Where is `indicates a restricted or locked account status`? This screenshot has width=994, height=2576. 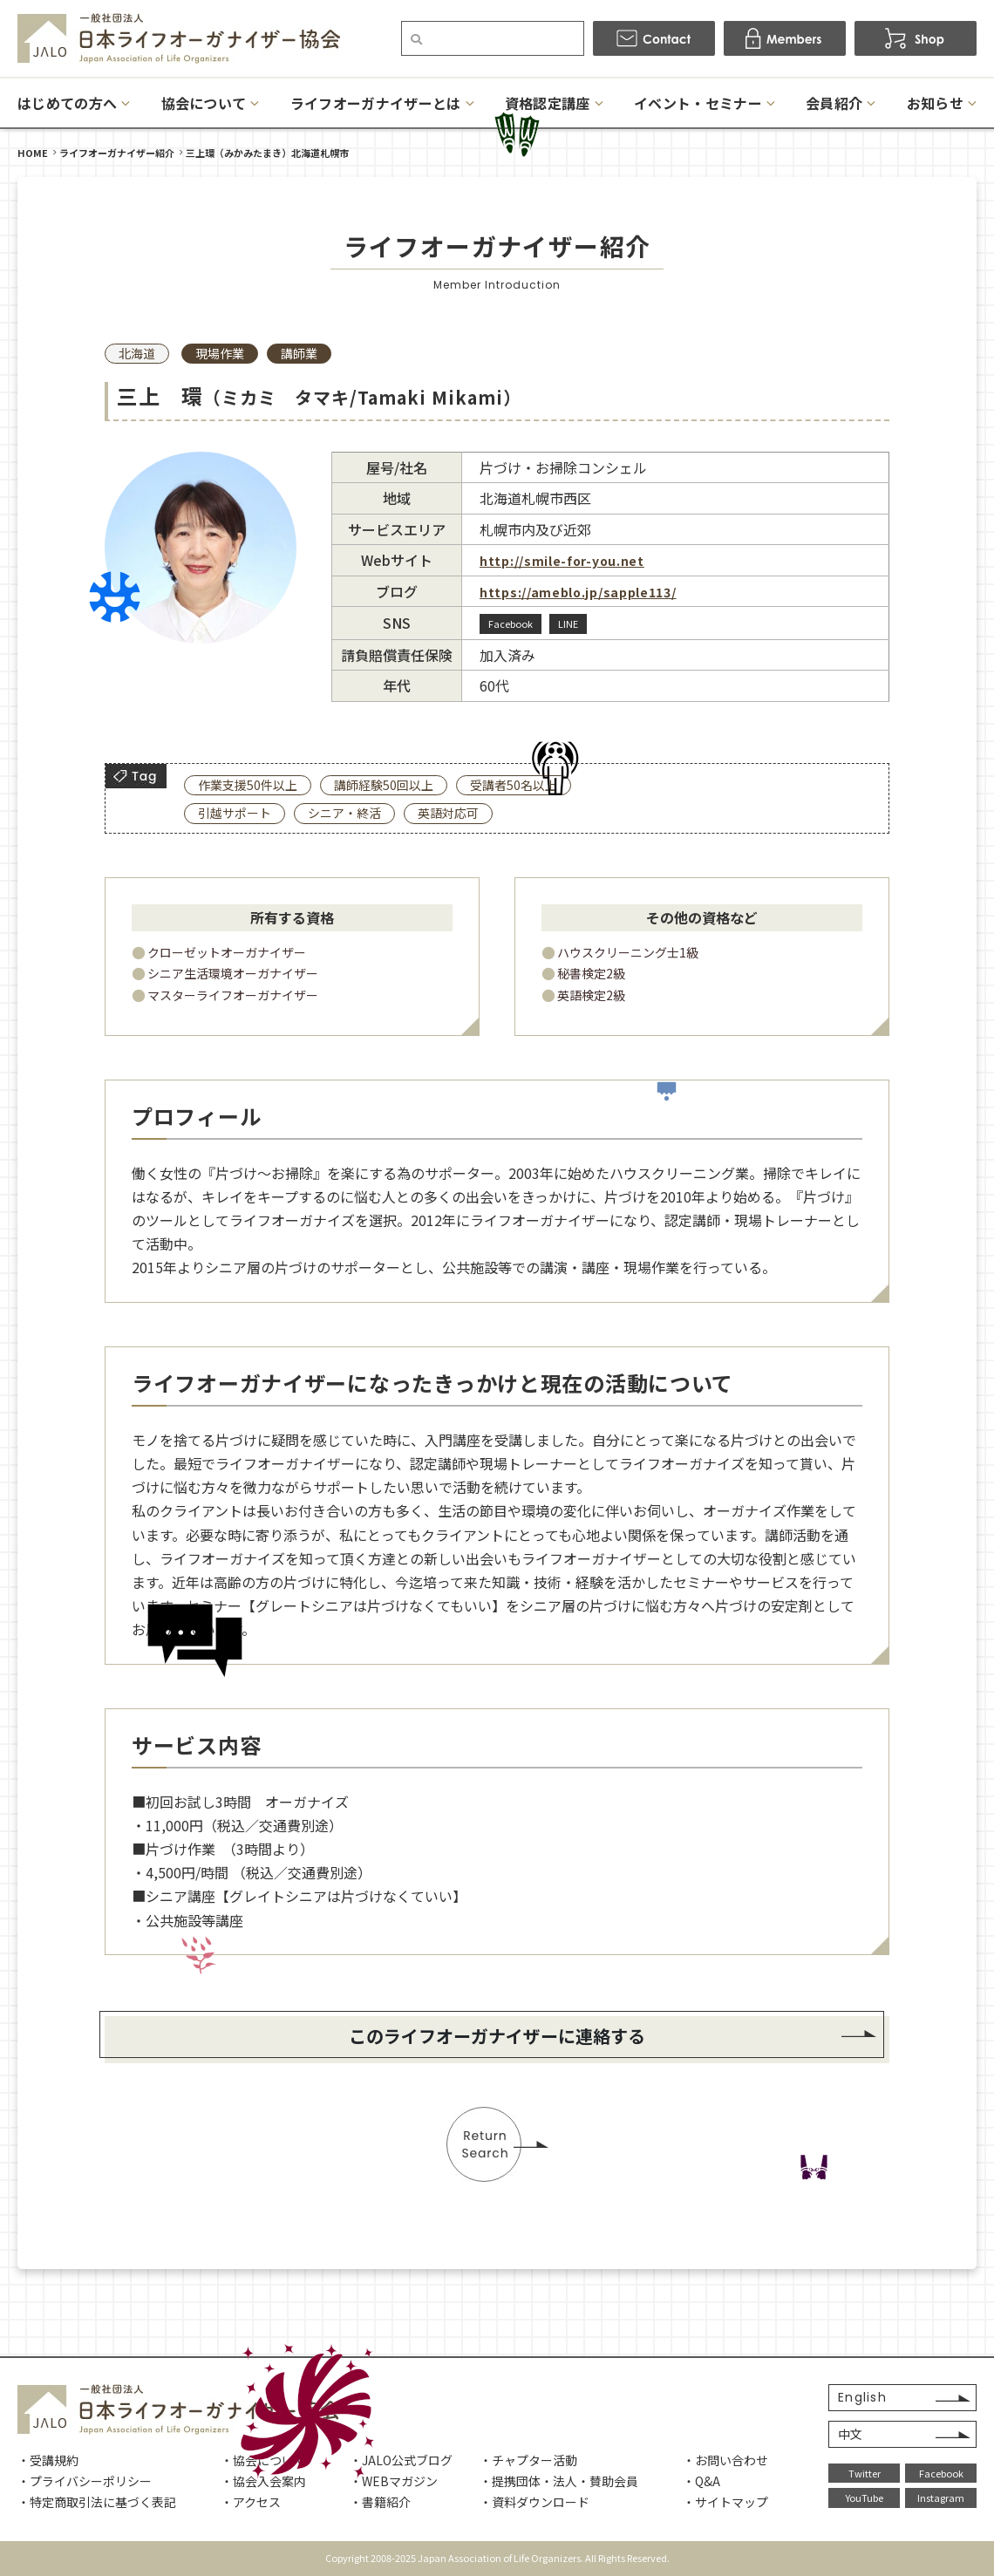
indicates a restricted or locked account status is located at coordinates (814, 2168).